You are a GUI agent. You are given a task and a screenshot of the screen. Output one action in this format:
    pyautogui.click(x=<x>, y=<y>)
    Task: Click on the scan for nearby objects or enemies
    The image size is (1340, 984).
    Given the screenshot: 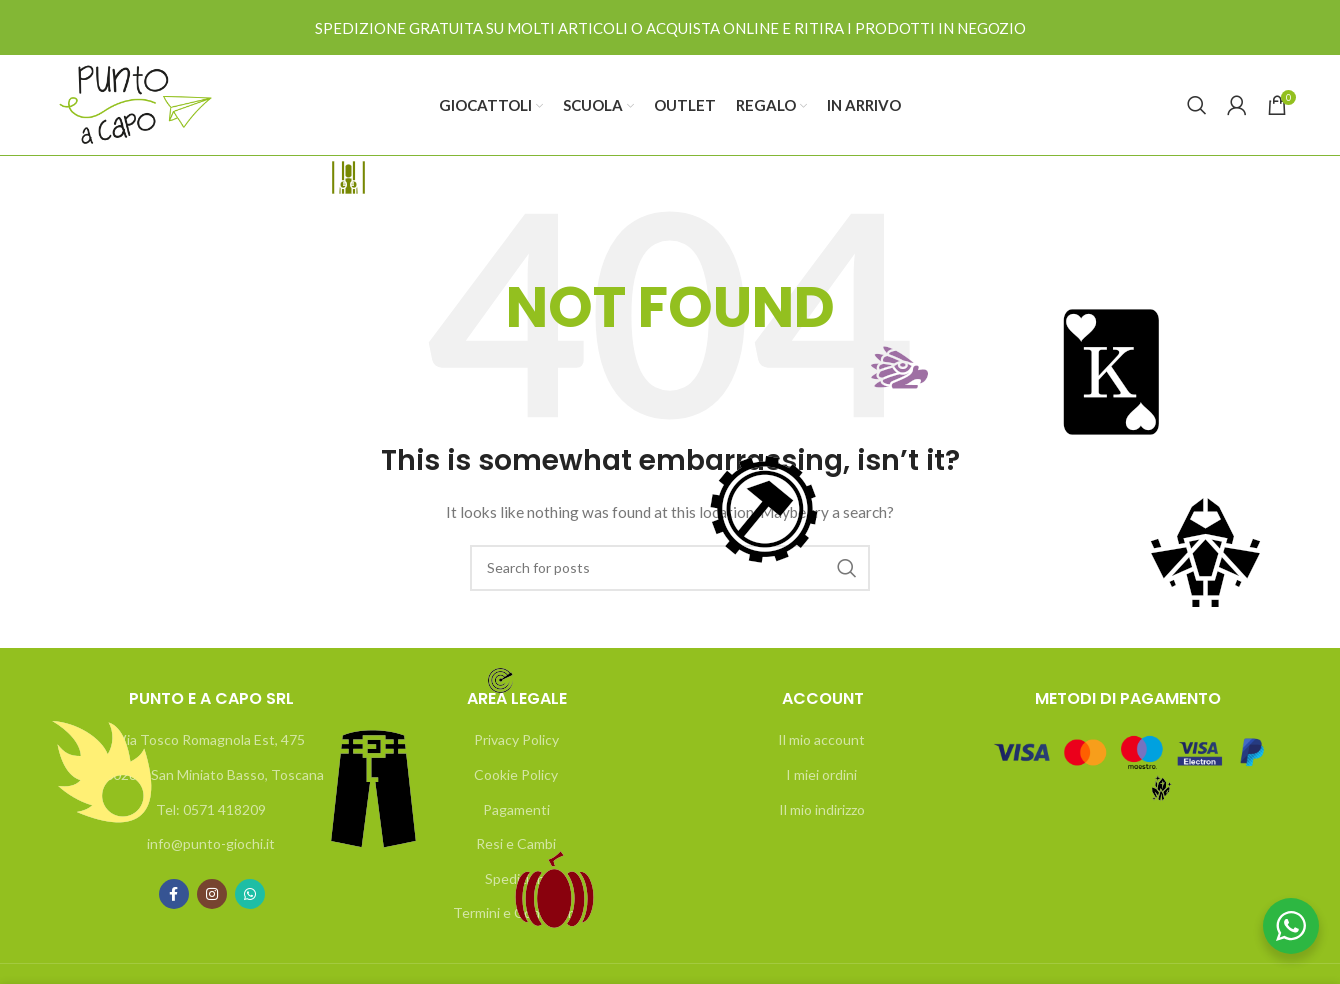 What is the action you would take?
    pyautogui.click(x=500, y=680)
    